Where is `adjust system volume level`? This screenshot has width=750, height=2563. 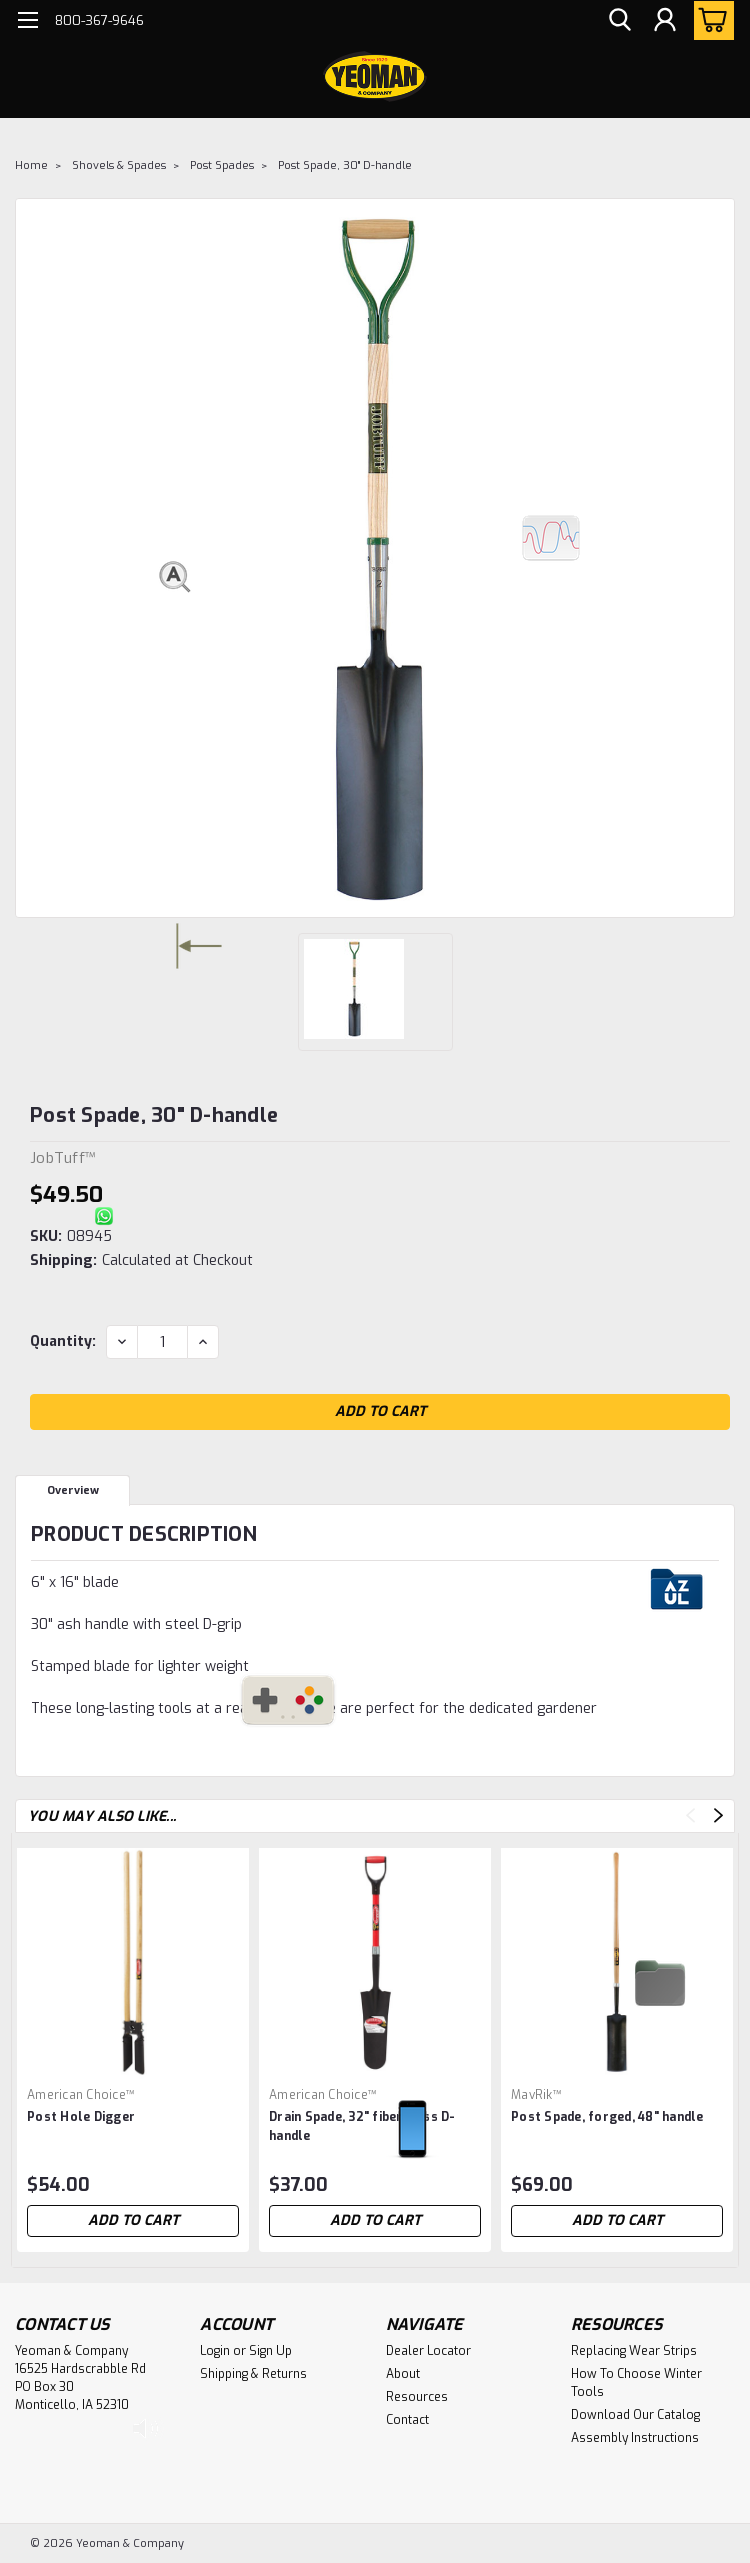
adjust system volume level is located at coordinates (148, 2428).